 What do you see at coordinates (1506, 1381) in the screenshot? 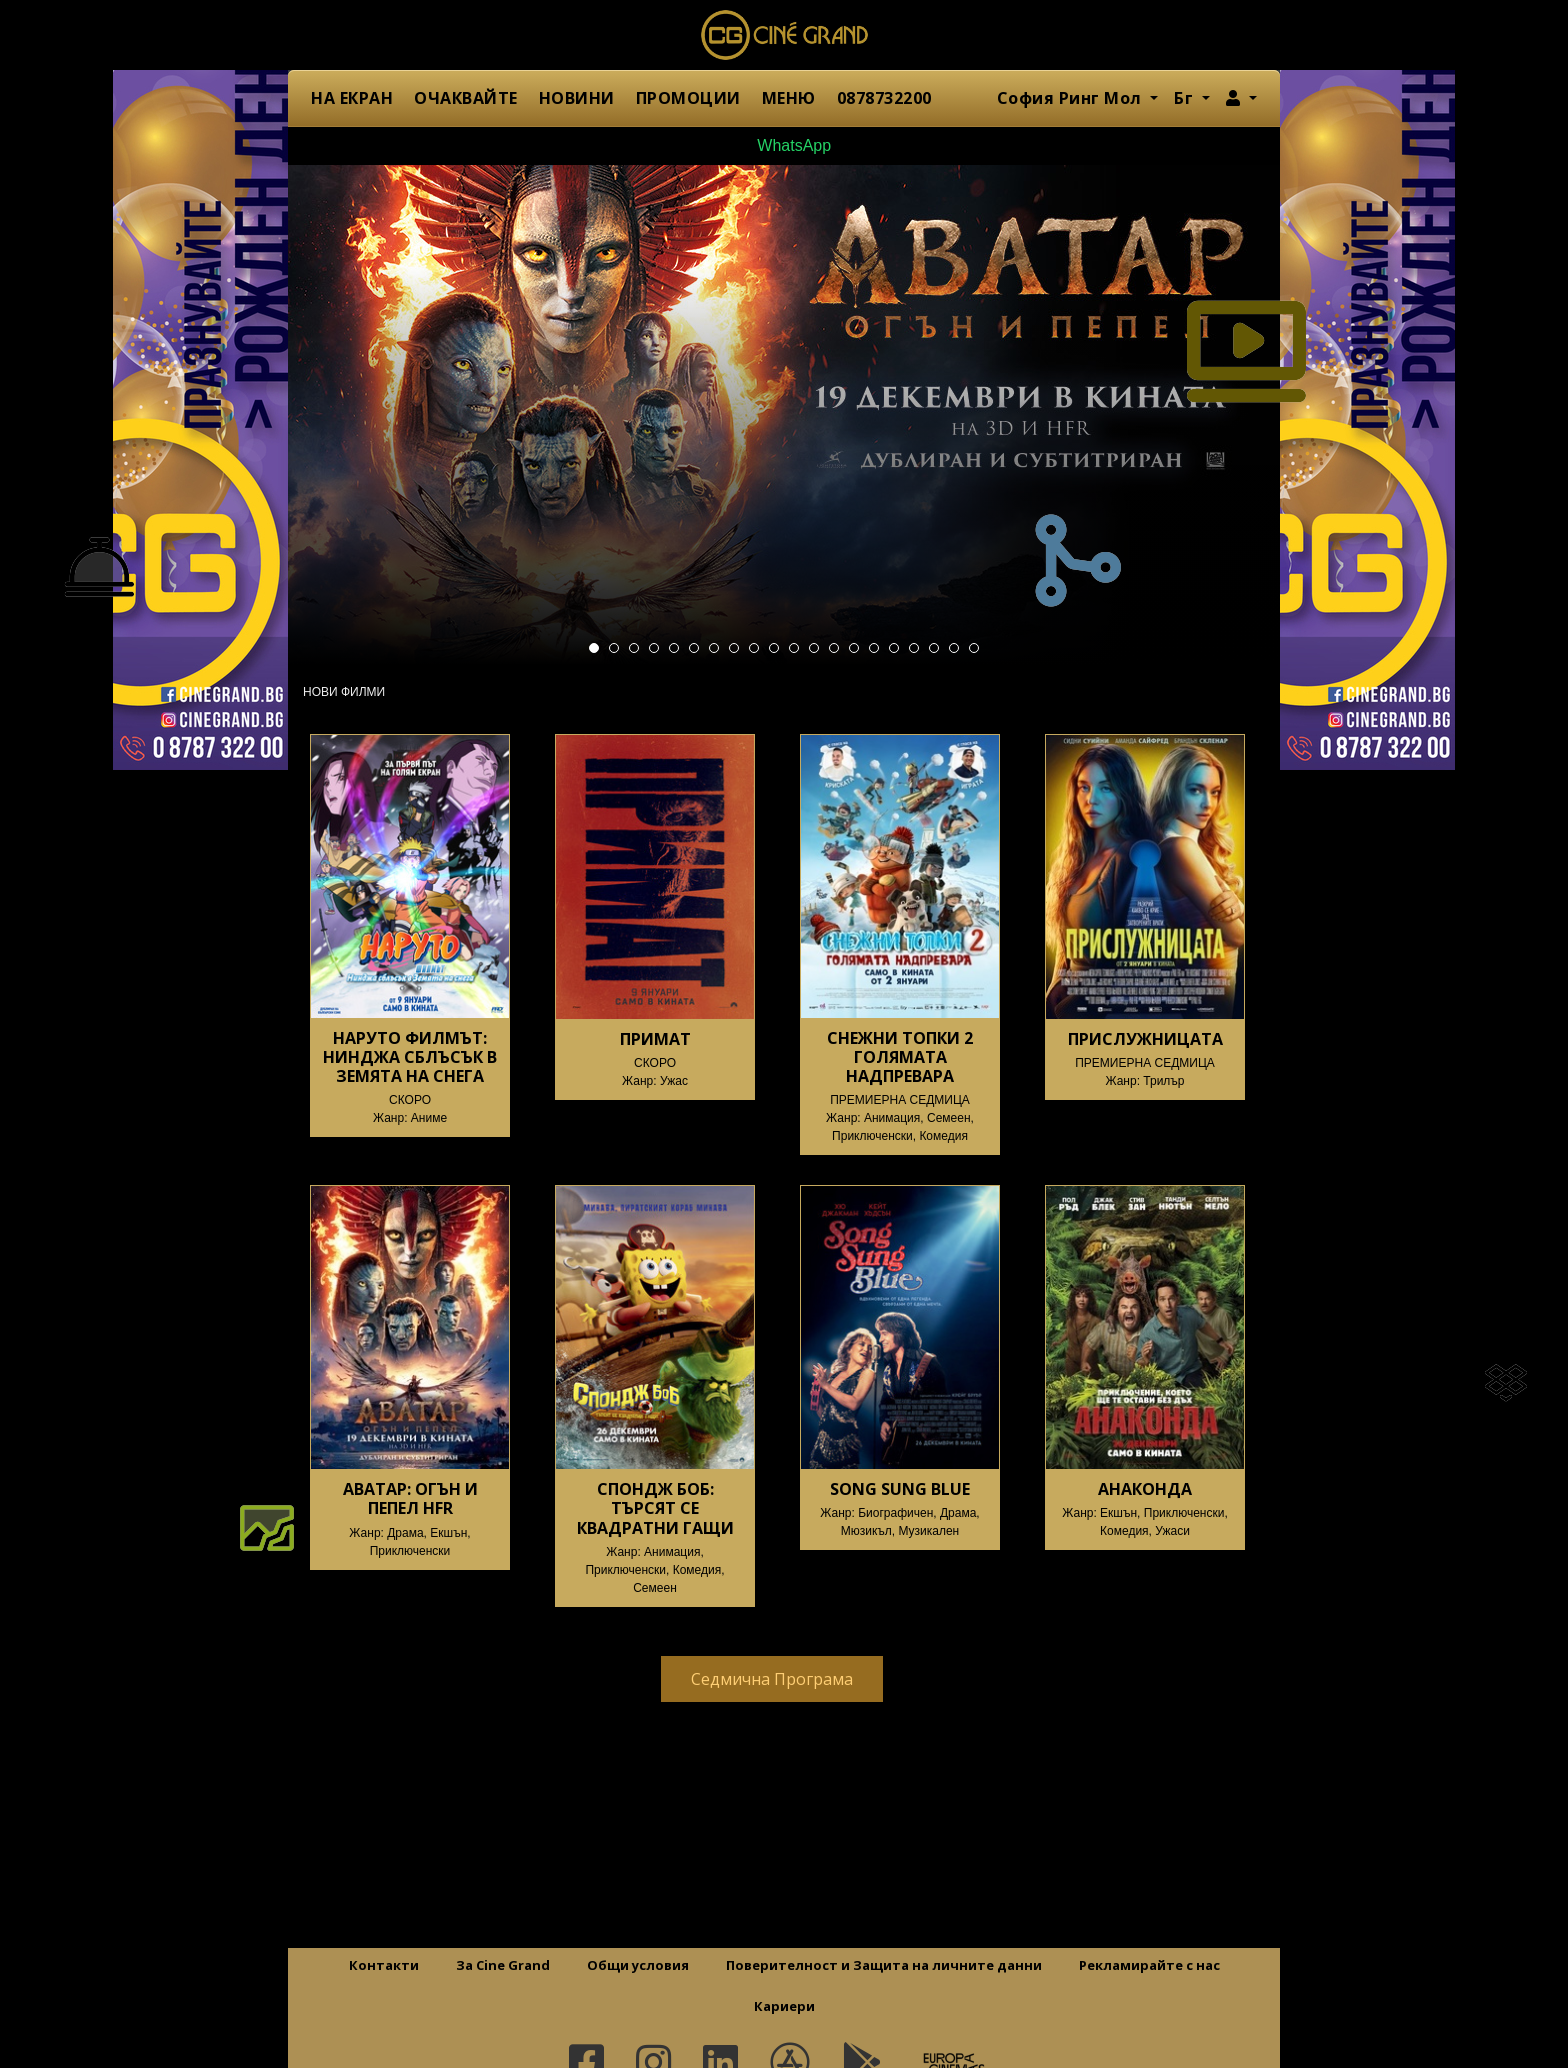
I see `open dropbox cloud storage` at bounding box center [1506, 1381].